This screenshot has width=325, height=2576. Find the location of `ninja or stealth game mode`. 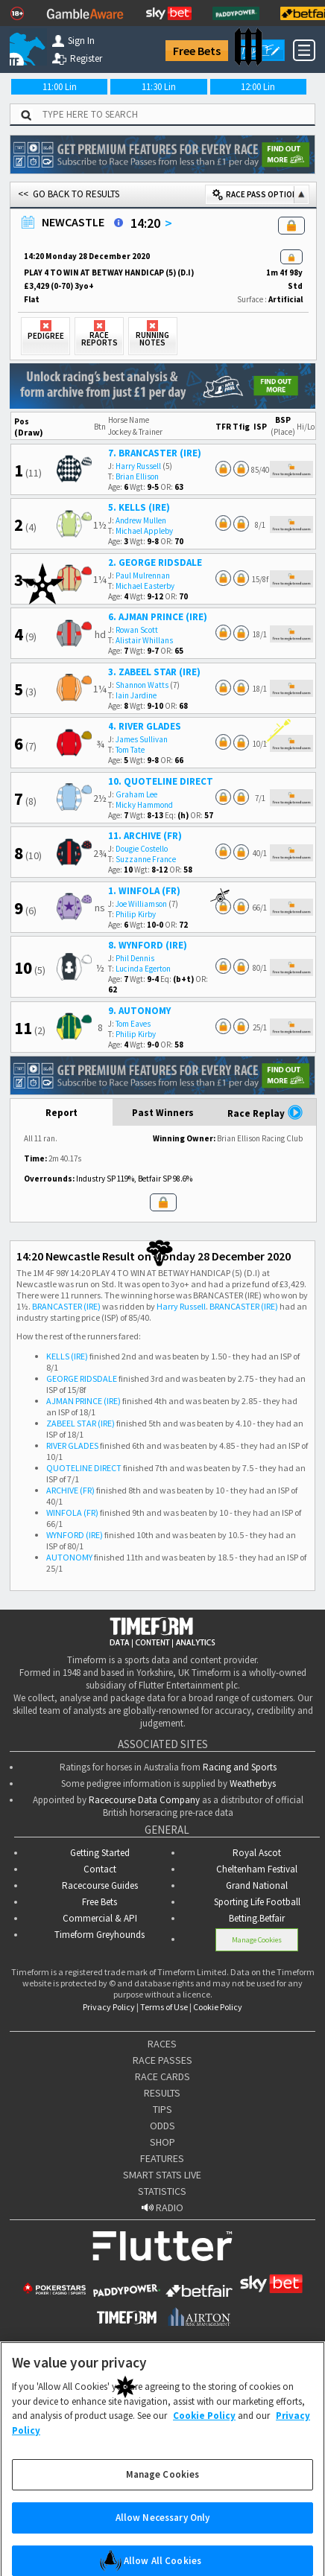

ninja or stealth game mode is located at coordinates (42, 584).